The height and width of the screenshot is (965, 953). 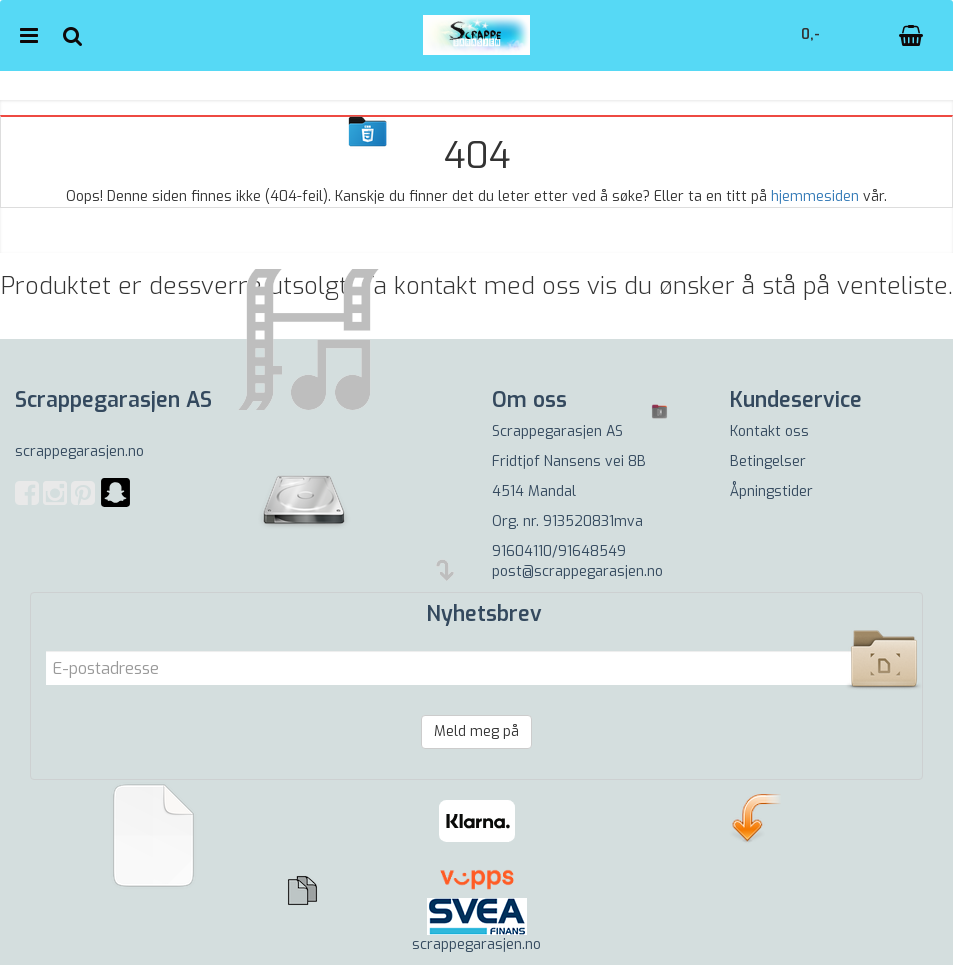 What do you see at coordinates (659, 411) in the screenshot?
I see `open templates folder` at bounding box center [659, 411].